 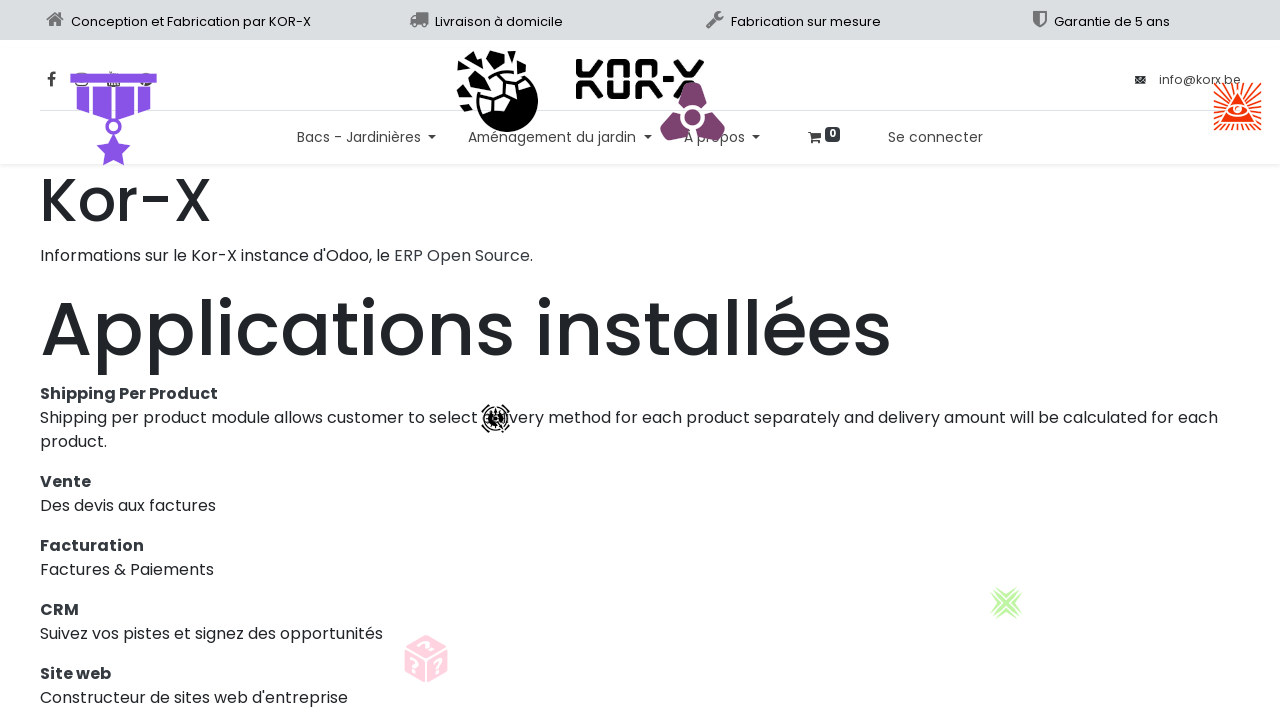 What do you see at coordinates (113, 119) in the screenshot?
I see `view achievements or awards` at bounding box center [113, 119].